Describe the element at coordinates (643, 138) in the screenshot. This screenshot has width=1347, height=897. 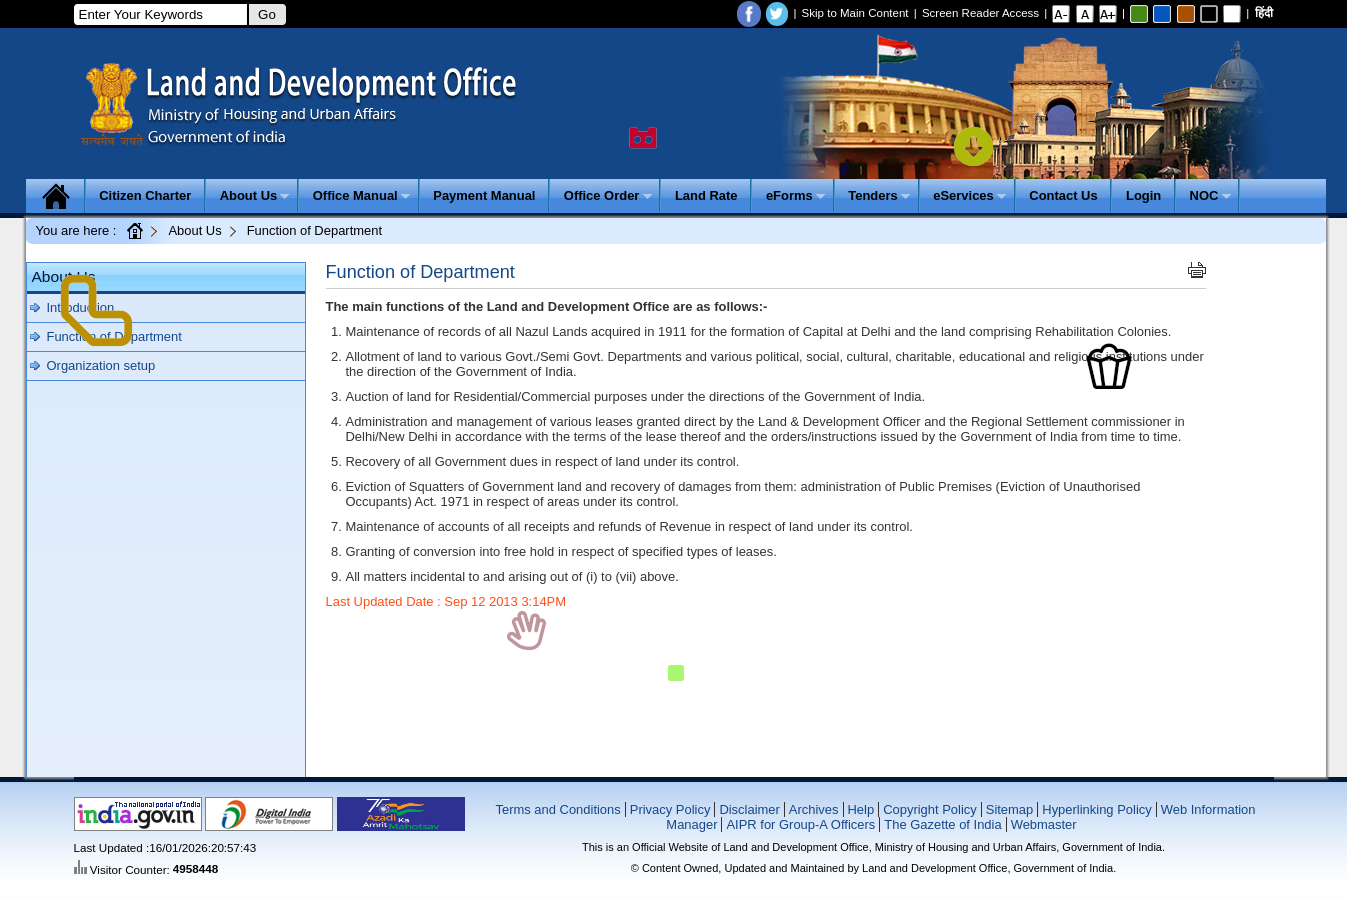
I see `simplybuilt brand logo` at that location.